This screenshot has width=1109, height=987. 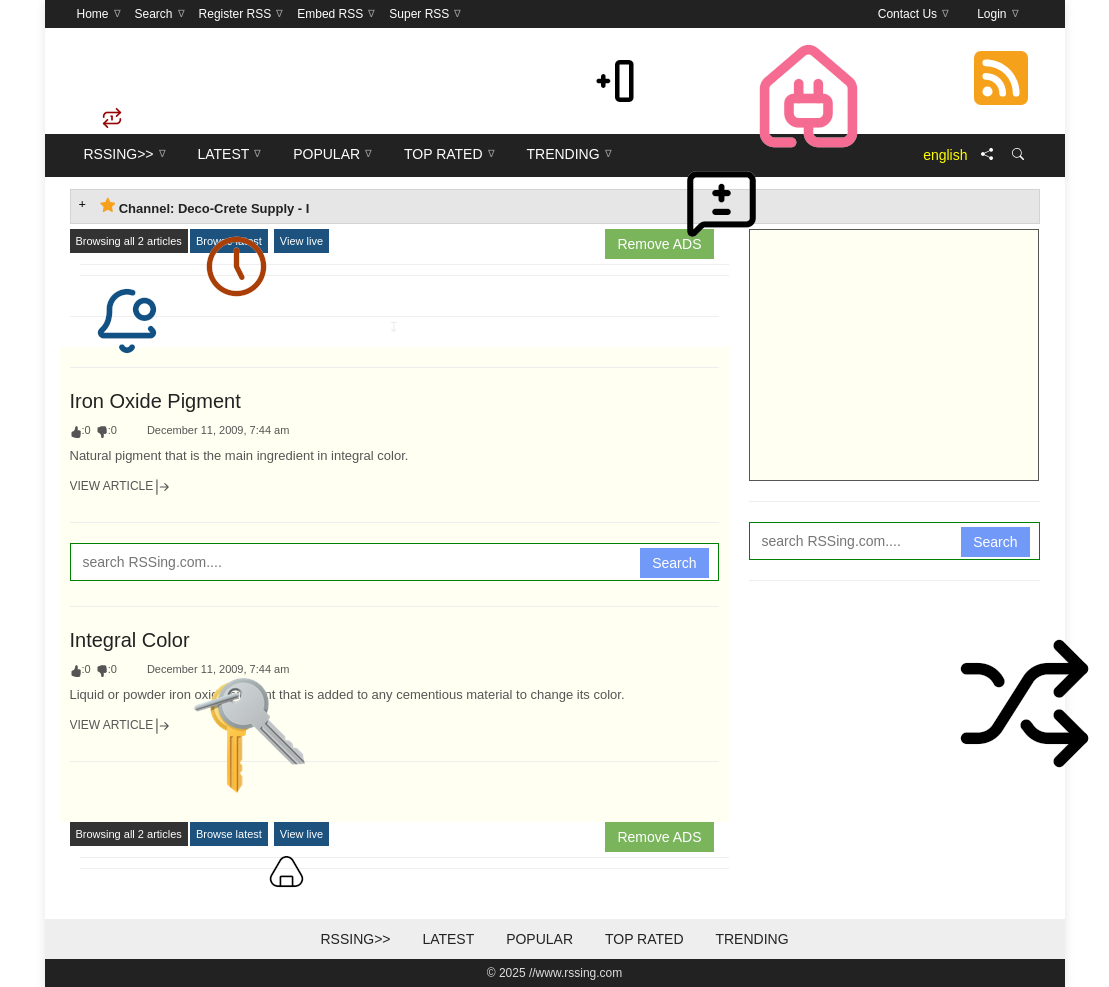 I want to click on shuffle playlist or queue order, so click(x=1024, y=703).